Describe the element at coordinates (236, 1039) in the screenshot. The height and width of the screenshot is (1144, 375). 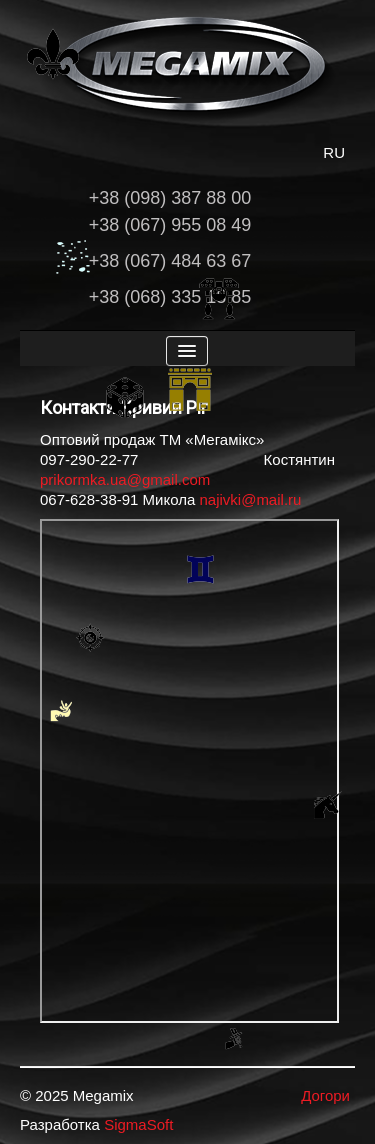
I see `initiate attack or combat action` at that location.